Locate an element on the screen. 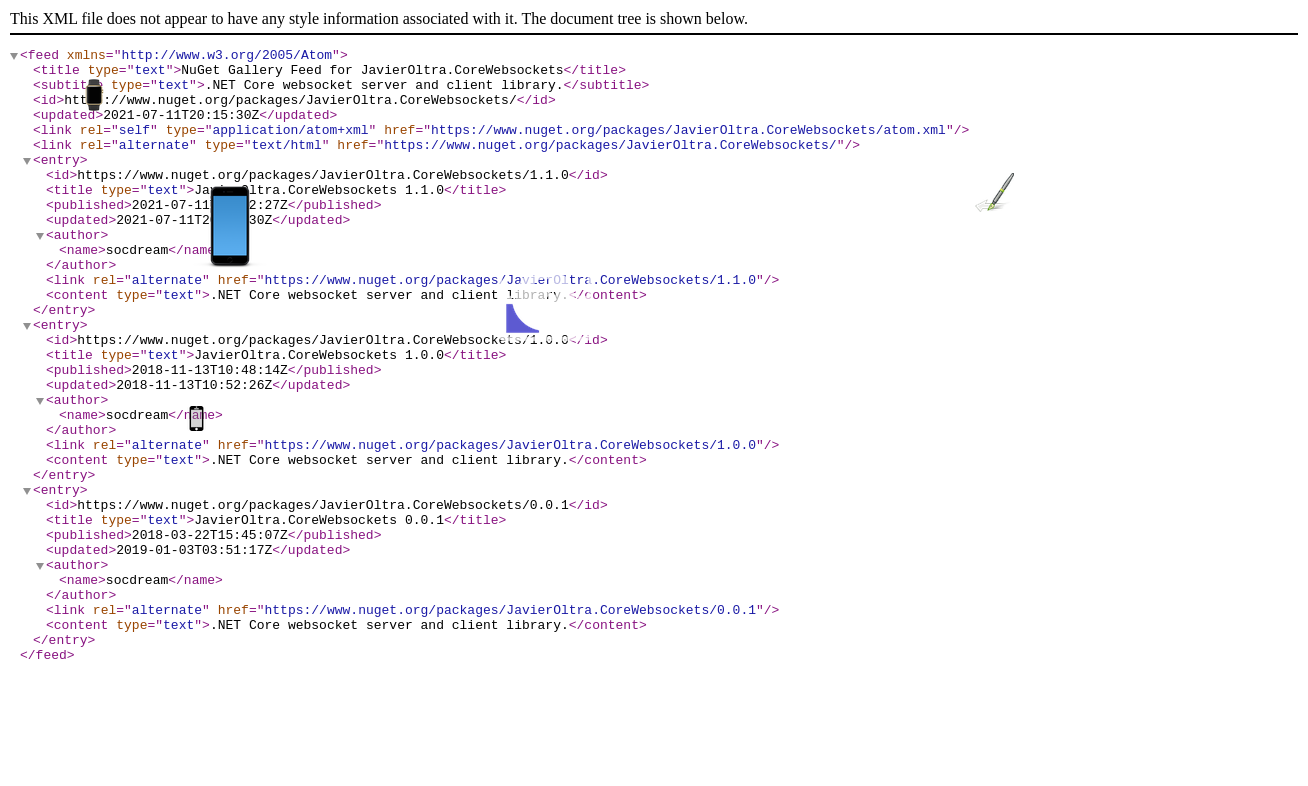  generate or build a media library is located at coordinates (545, 298).